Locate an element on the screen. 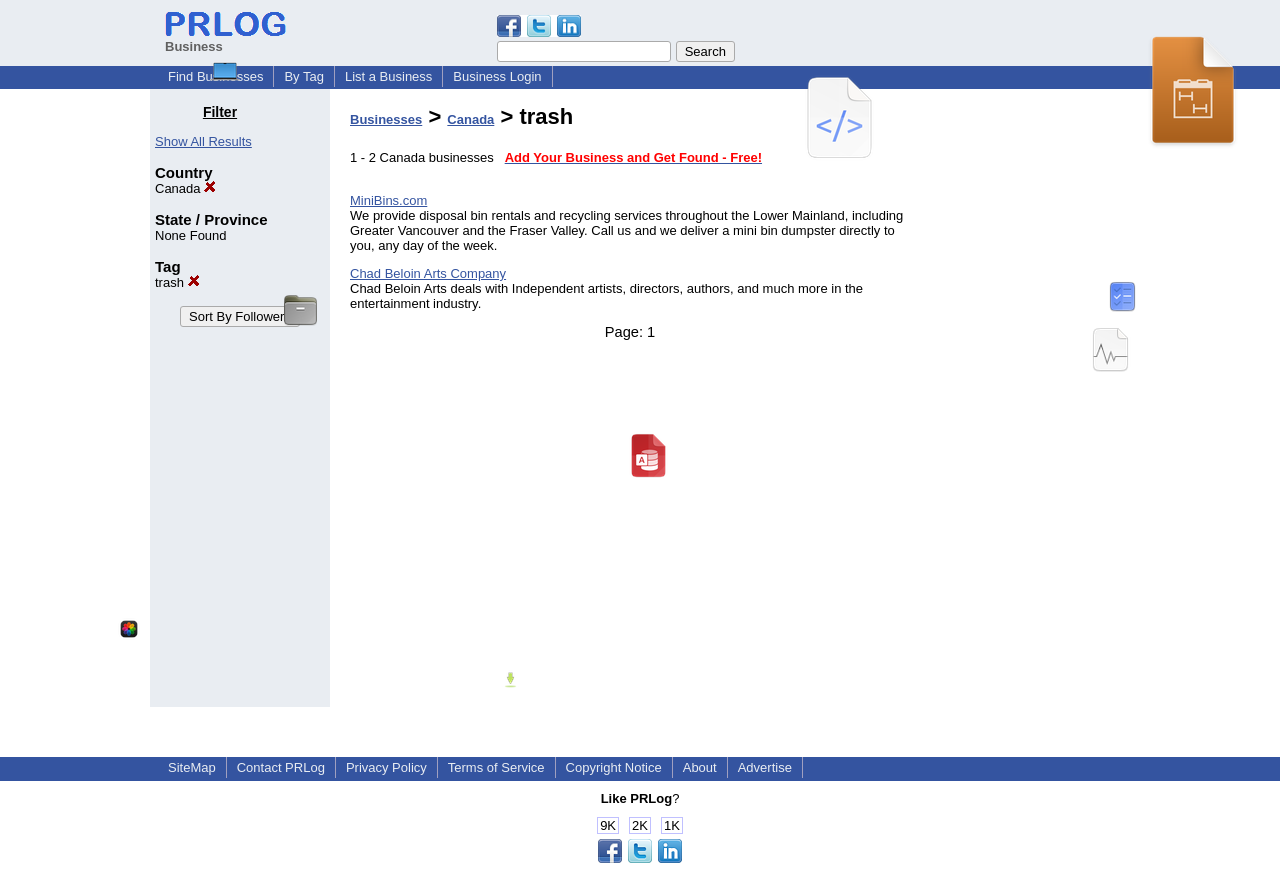  save the current file or document is located at coordinates (510, 678).